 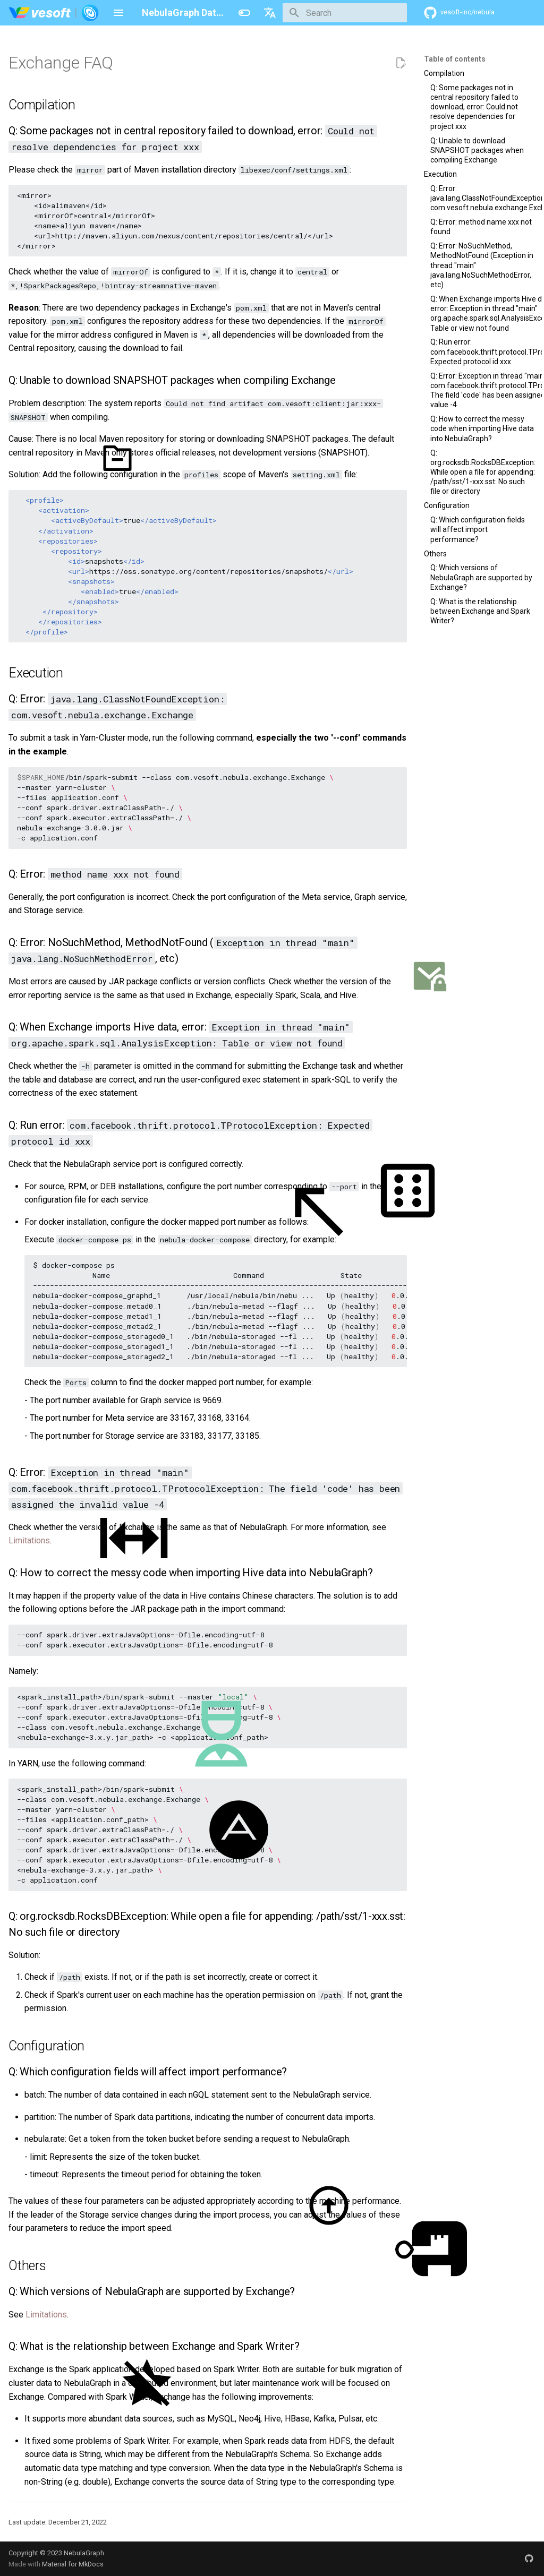 What do you see at coordinates (239, 1830) in the screenshot?
I see `app.net (adn) logo` at bounding box center [239, 1830].